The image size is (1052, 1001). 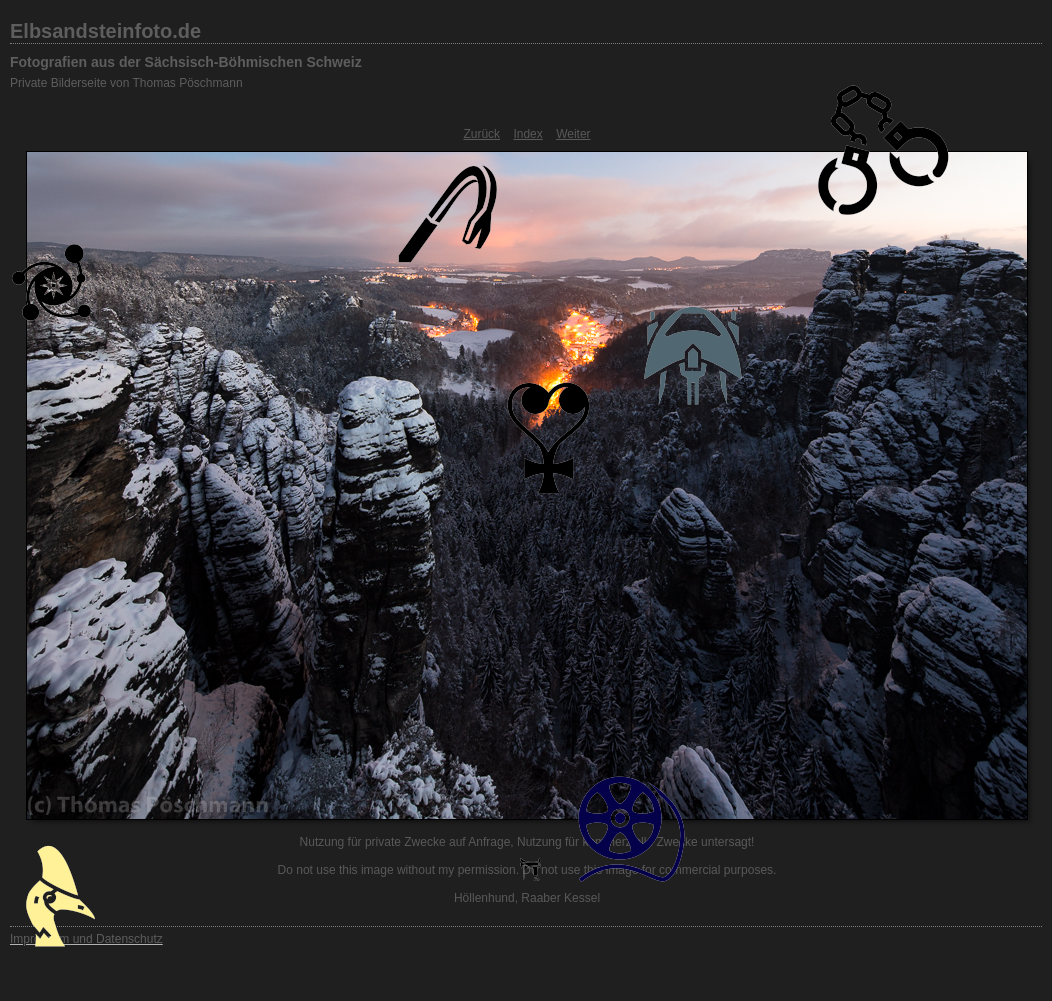 What do you see at coordinates (448, 212) in the screenshot?
I see `crowbar tool item in a game inventory` at bounding box center [448, 212].